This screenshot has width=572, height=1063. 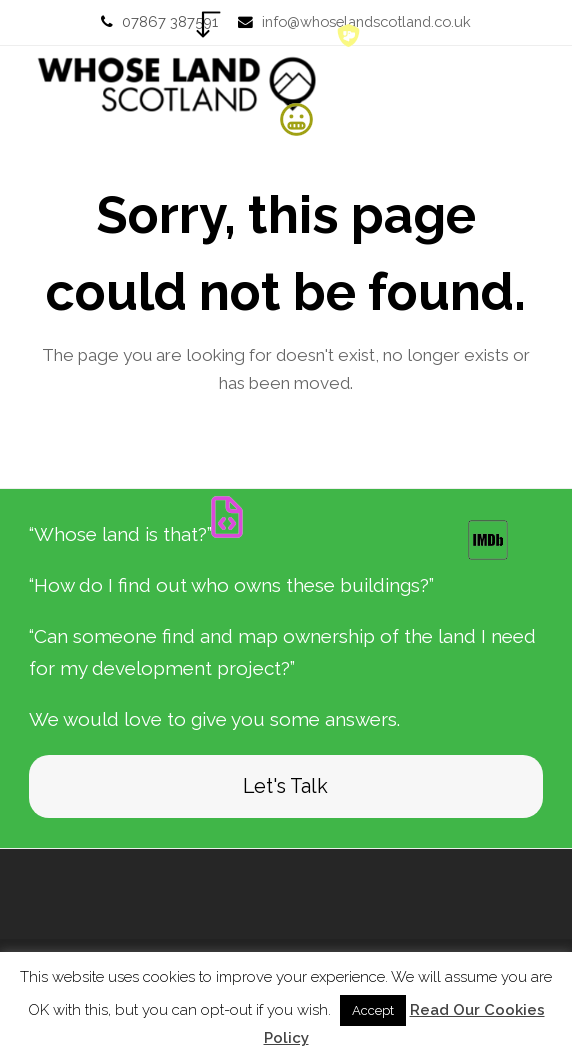 What do you see at coordinates (227, 517) in the screenshot?
I see `view source code file` at bounding box center [227, 517].